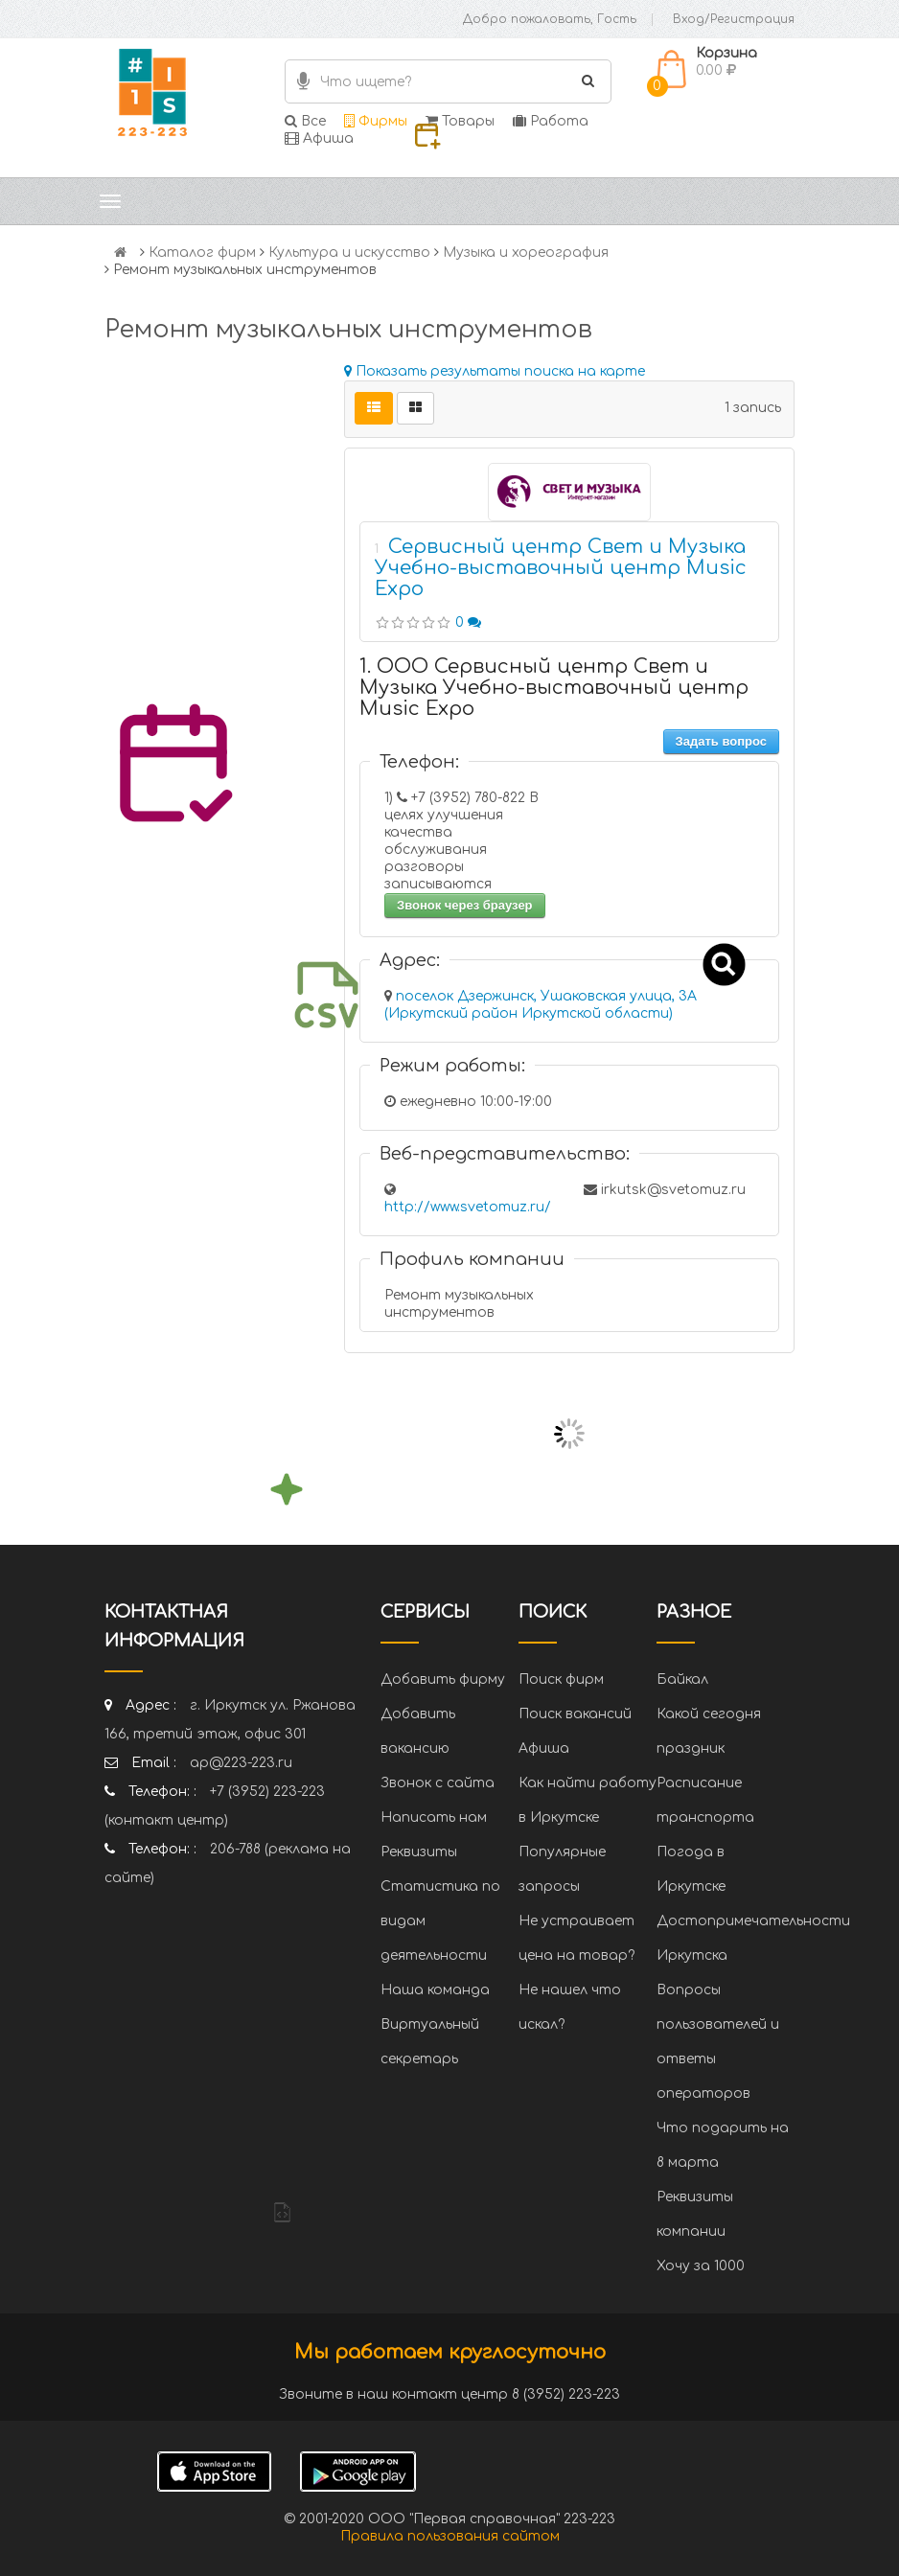 Image resolution: width=899 pixels, height=2576 pixels. What do you see at coordinates (328, 998) in the screenshot?
I see `open or view a CSV file` at bounding box center [328, 998].